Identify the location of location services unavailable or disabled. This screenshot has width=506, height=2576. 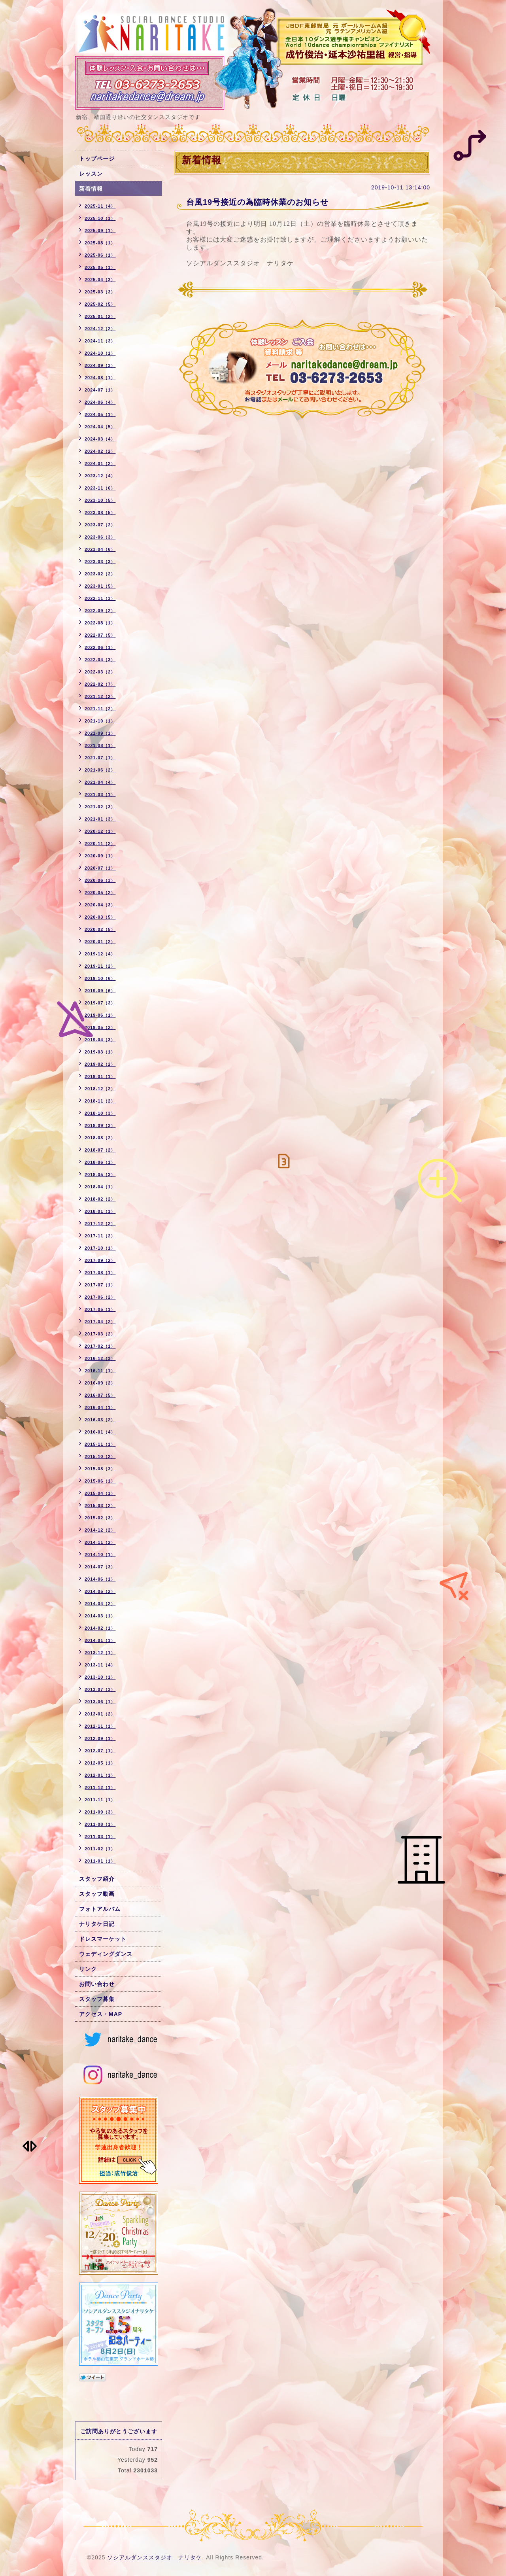
(454, 1586).